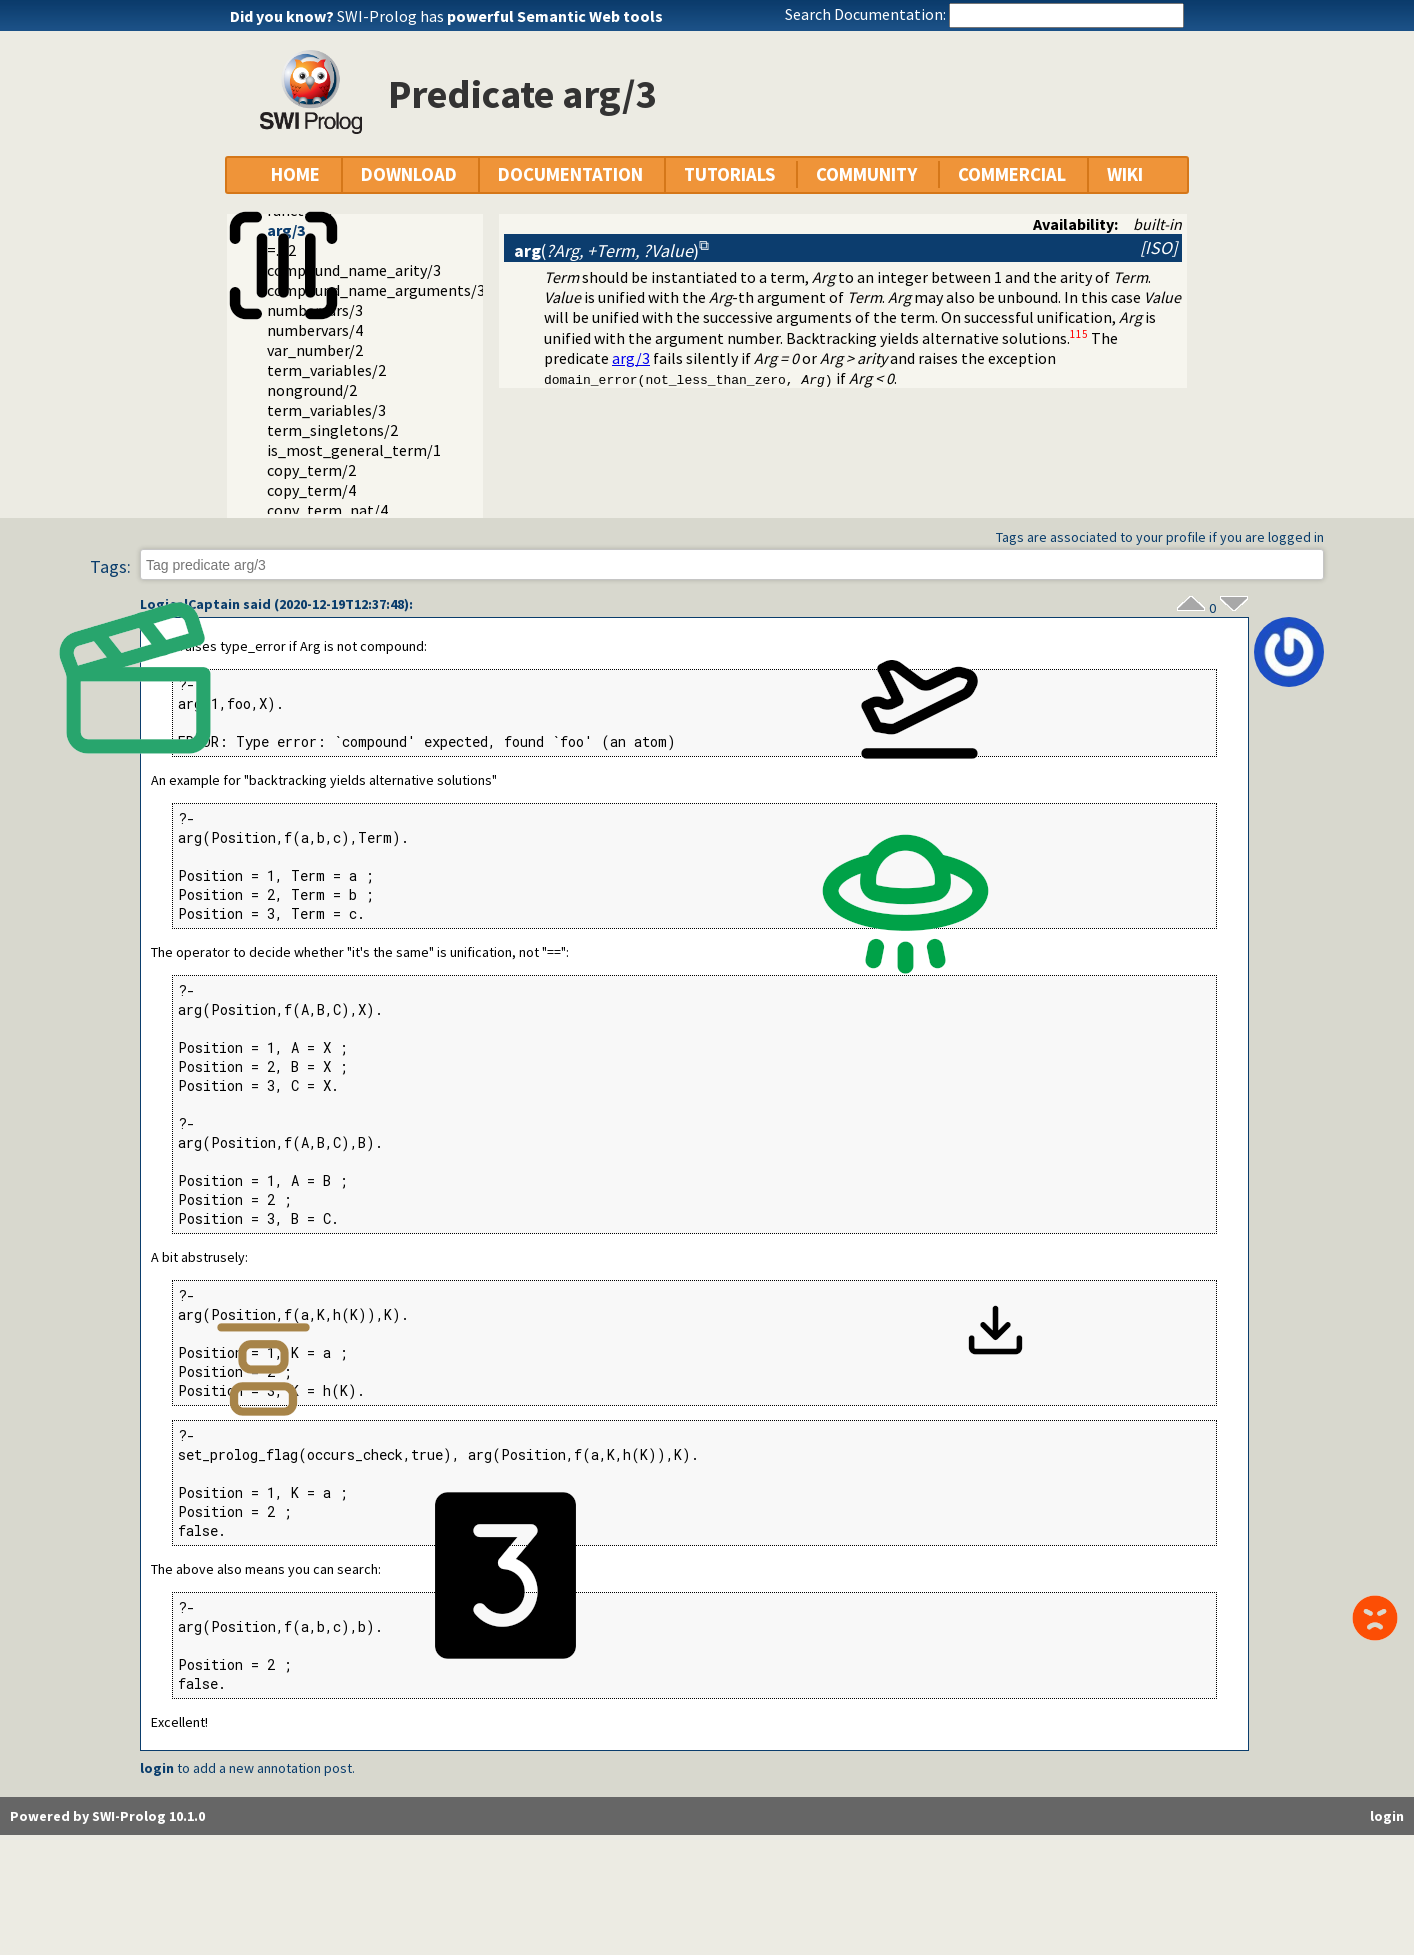 This screenshot has width=1414, height=1955. What do you see at coordinates (283, 265) in the screenshot?
I see `scan a barcode` at bounding box center [283, 265].